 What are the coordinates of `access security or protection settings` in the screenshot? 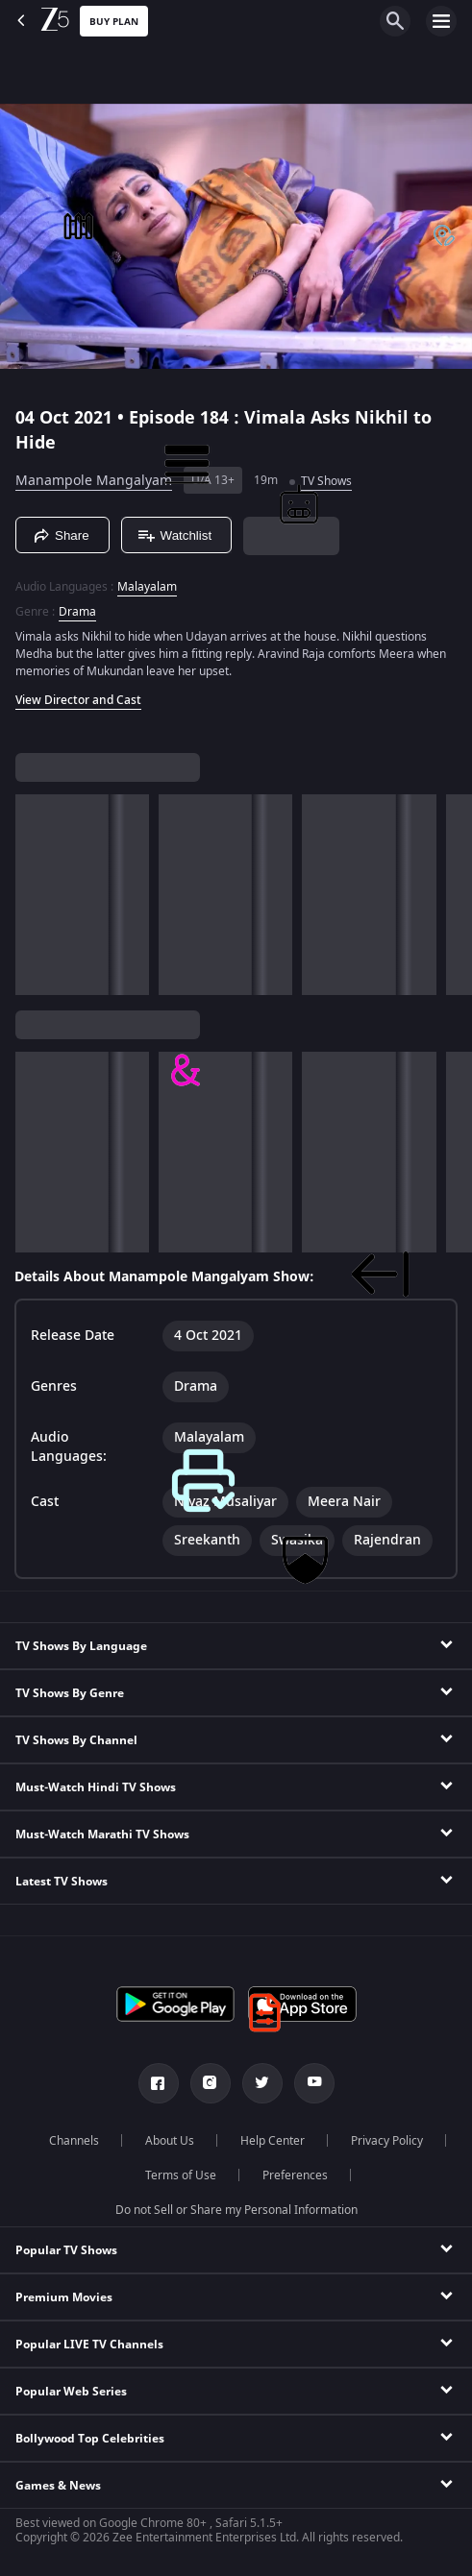 It's located at (305, 1557).